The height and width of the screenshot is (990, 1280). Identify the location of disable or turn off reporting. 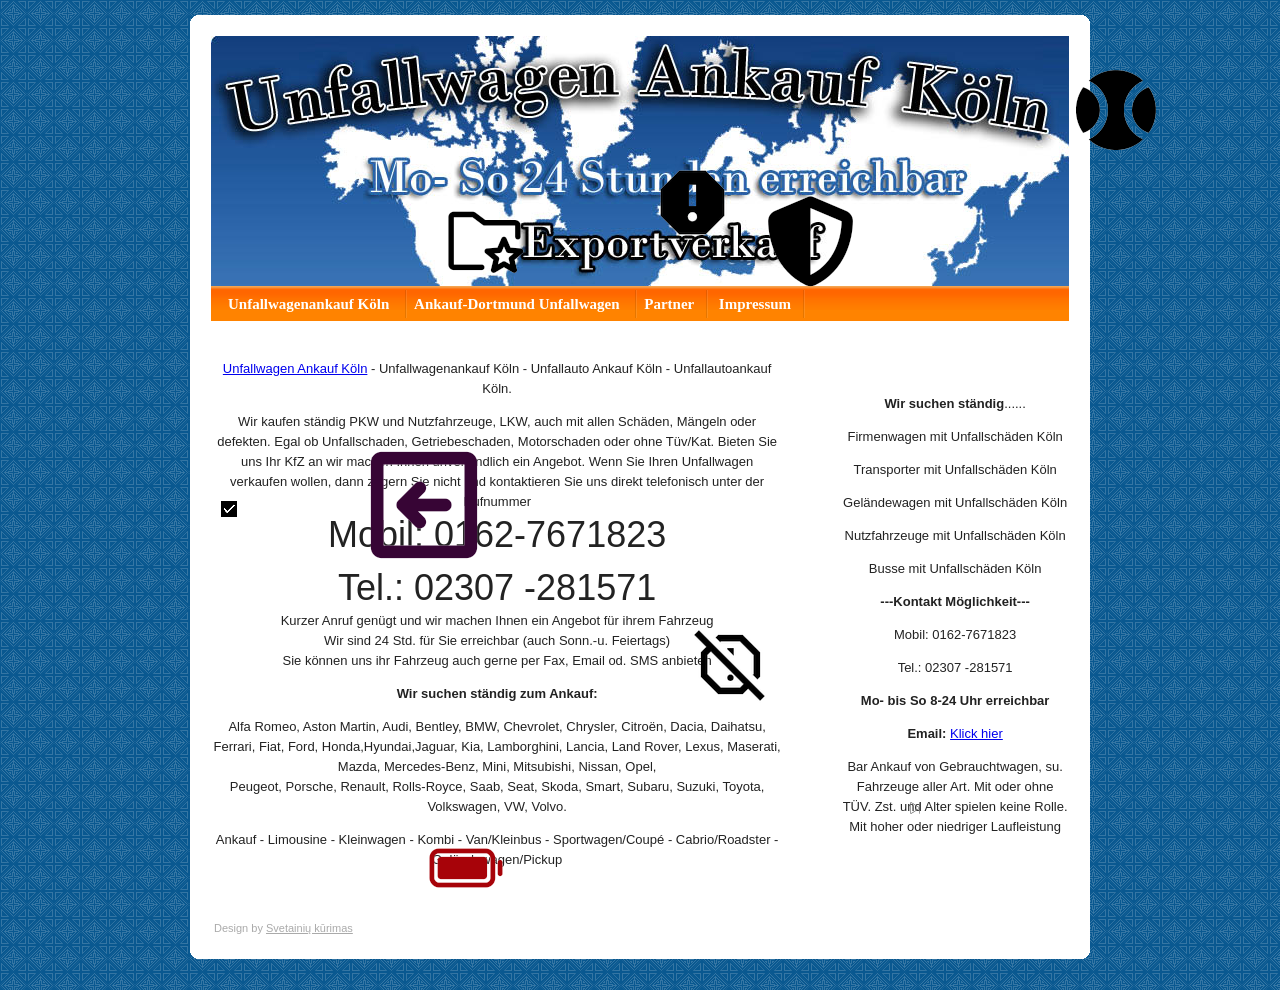
(730, 664).